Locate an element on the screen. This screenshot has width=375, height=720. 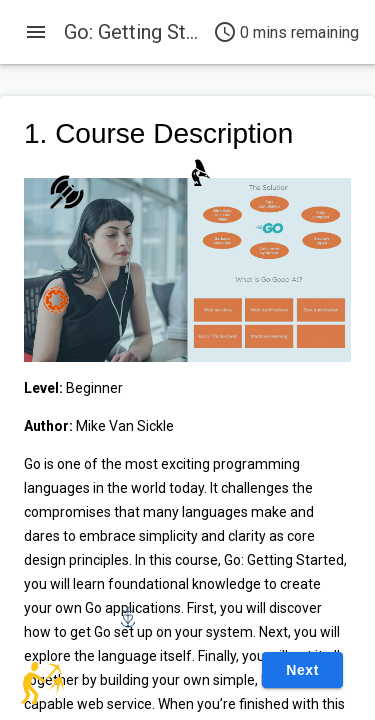
camargue cross symbol representing faith, hope, and love is located at coordinates (128, 617).